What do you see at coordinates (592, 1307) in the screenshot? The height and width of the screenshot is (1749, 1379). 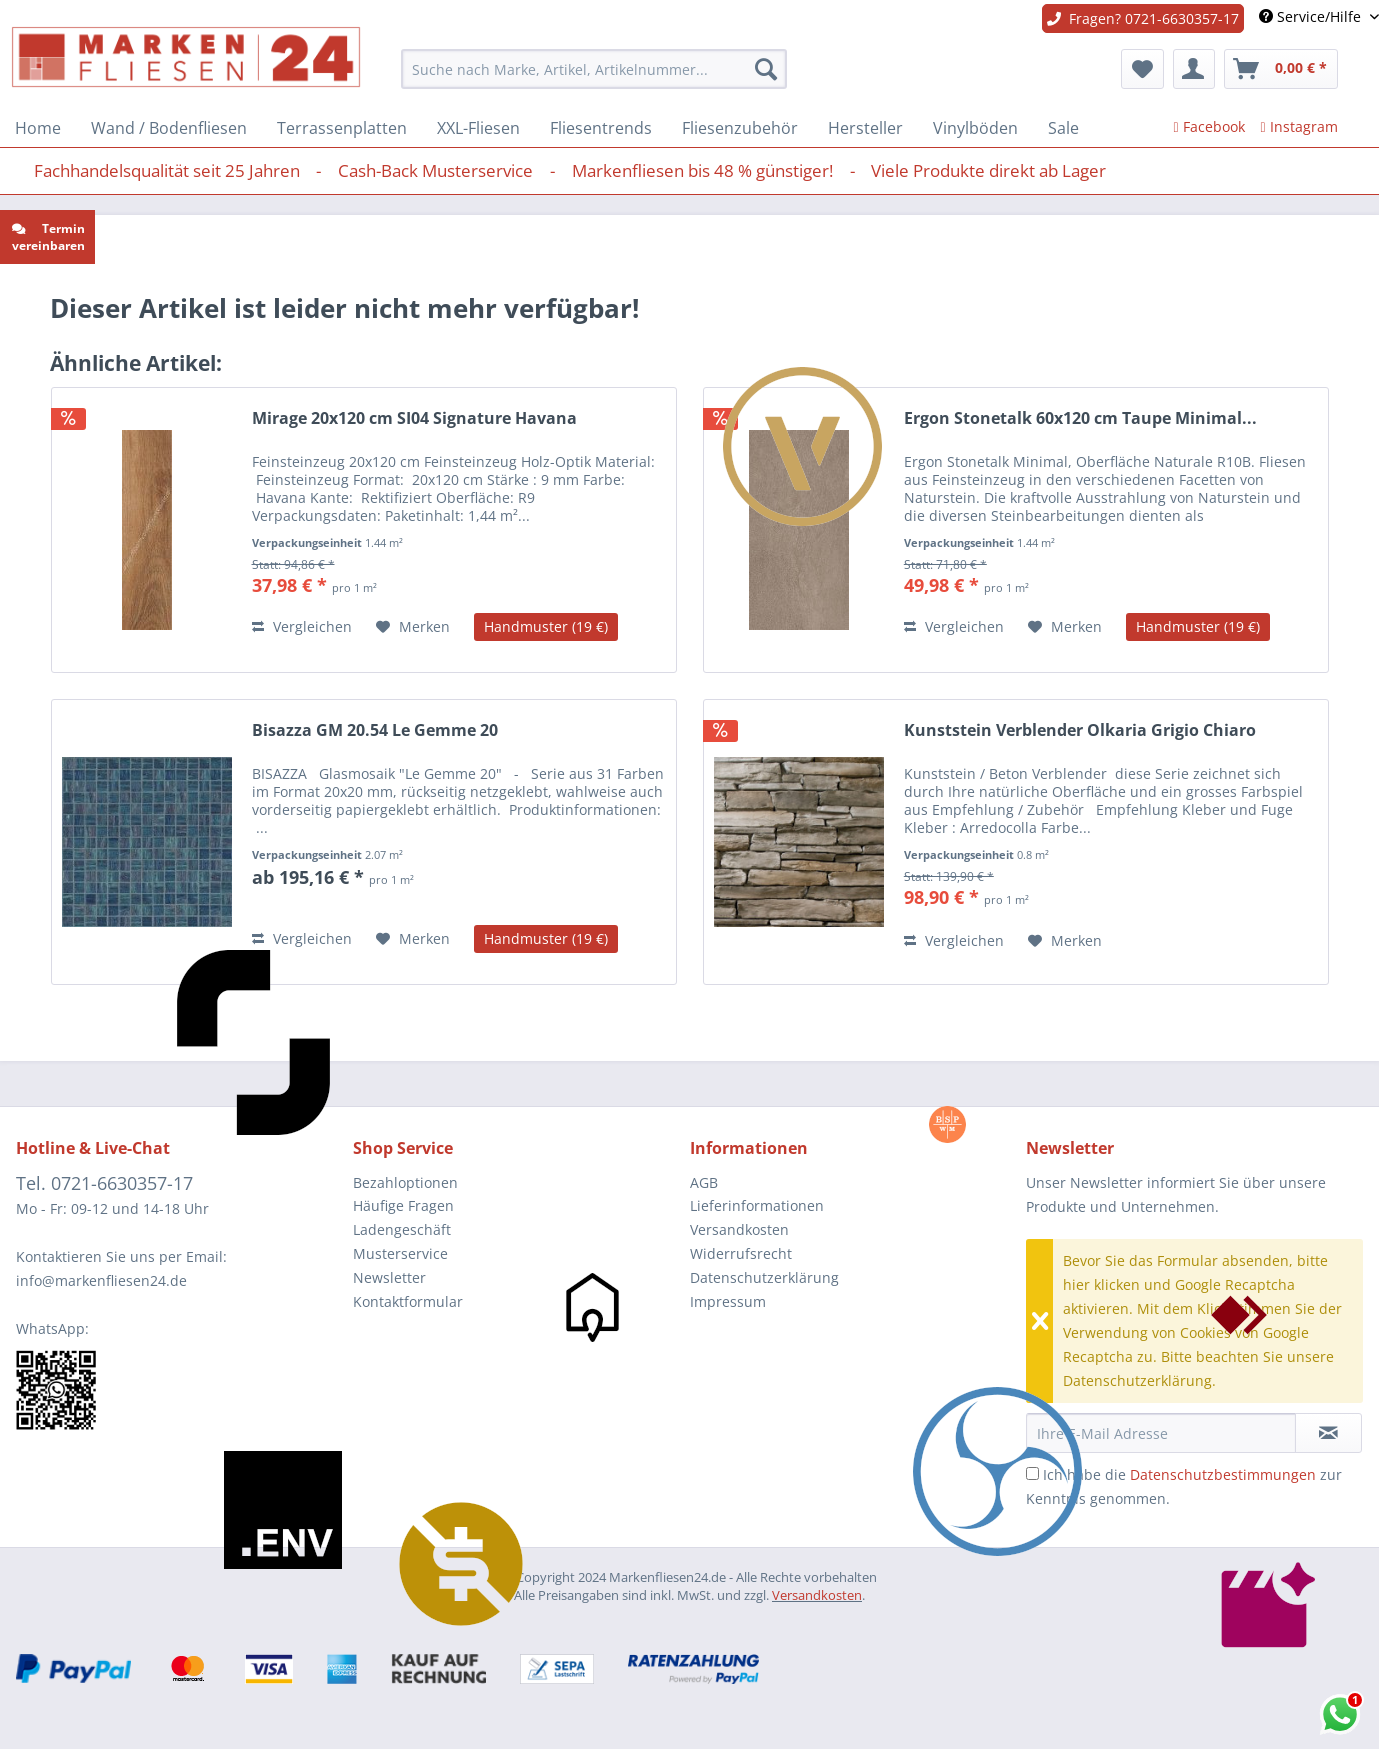 I see `open the emlakjet real estate app` at bounding box center [592, 1307].